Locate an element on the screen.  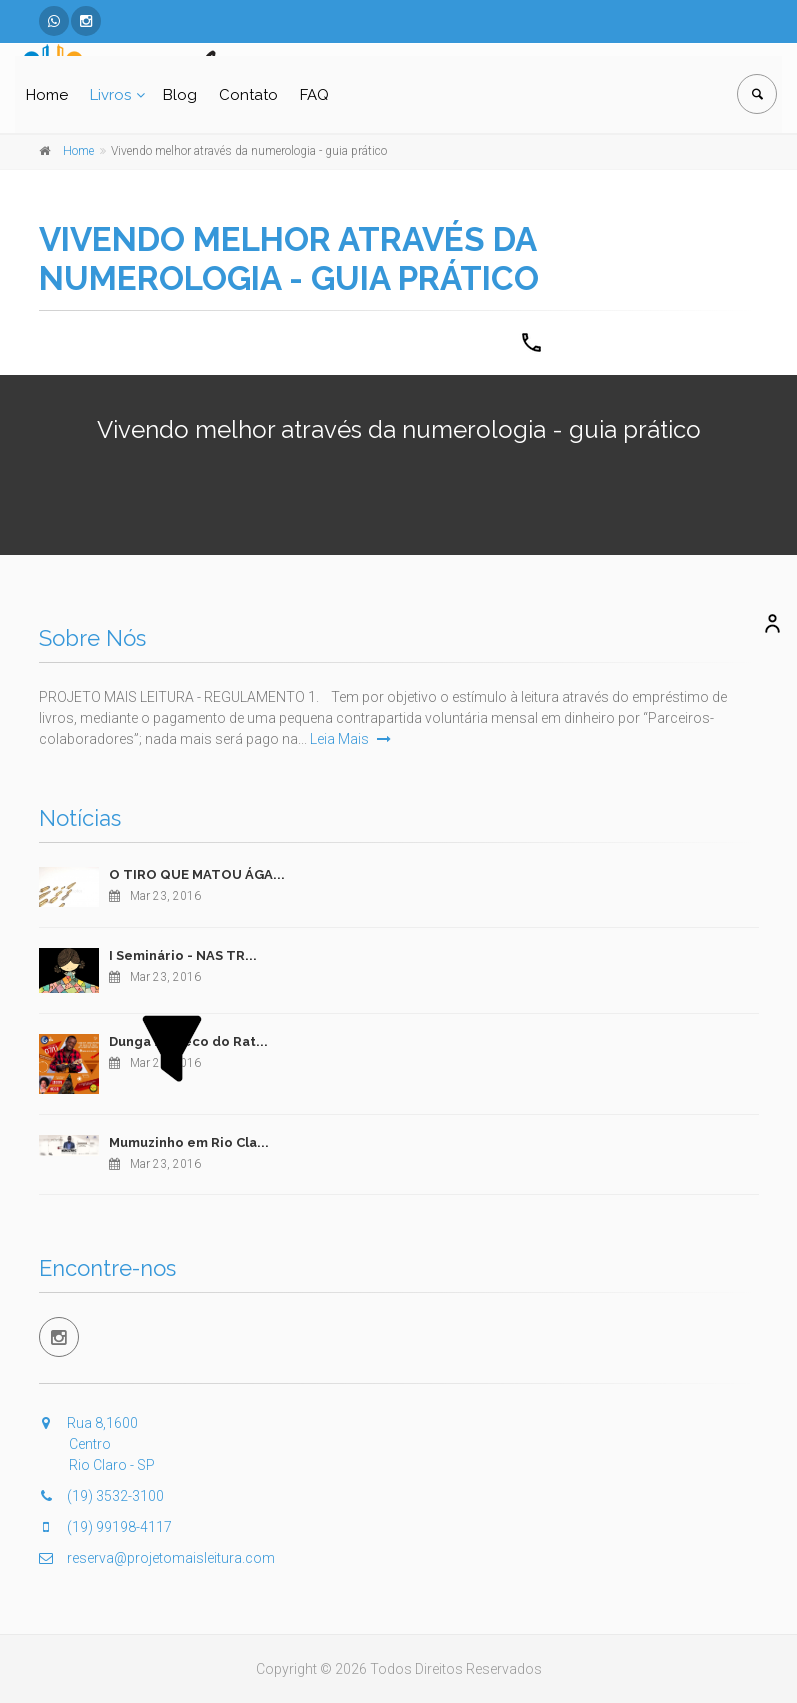
make a phone call is located at coordinates (531, 342).